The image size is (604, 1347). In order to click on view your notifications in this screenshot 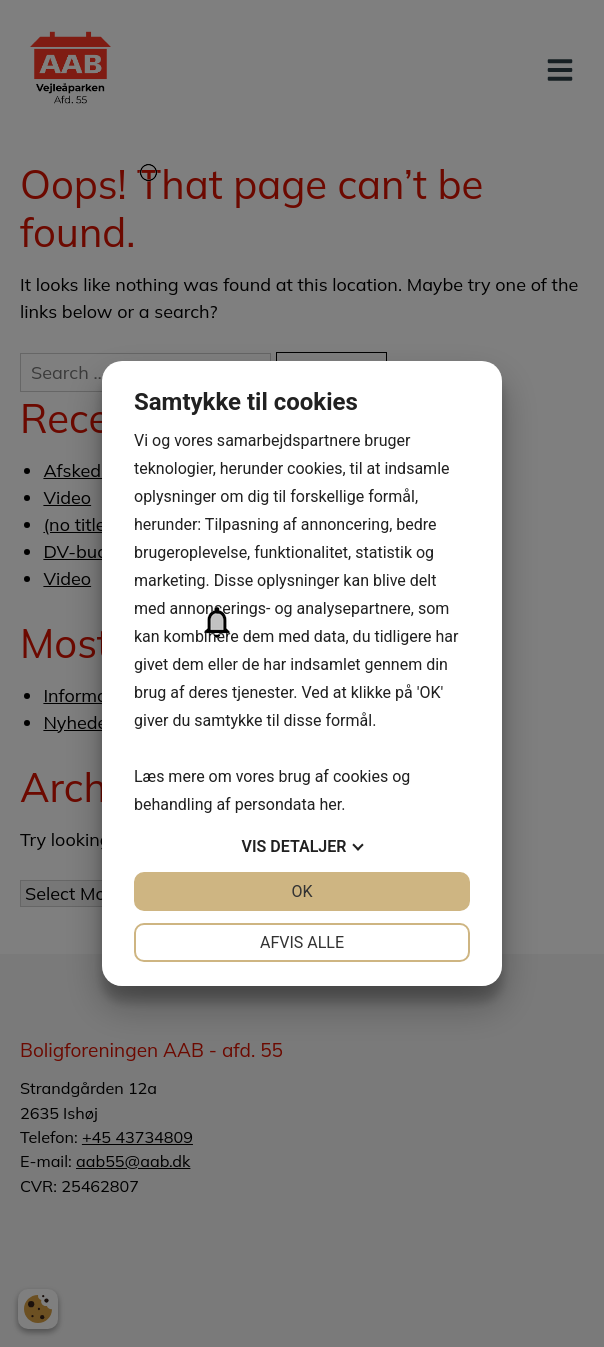, I will do `click(217, 622)`.